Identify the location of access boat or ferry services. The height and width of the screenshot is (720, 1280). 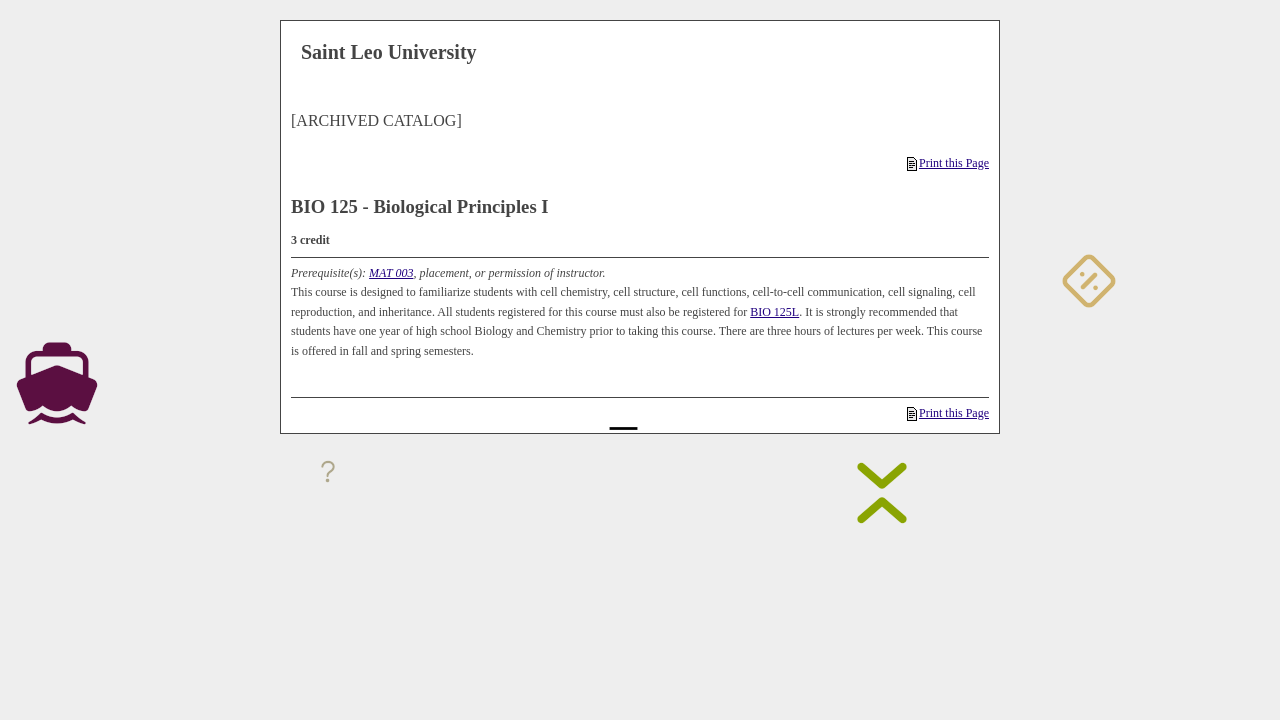
(57, 384).